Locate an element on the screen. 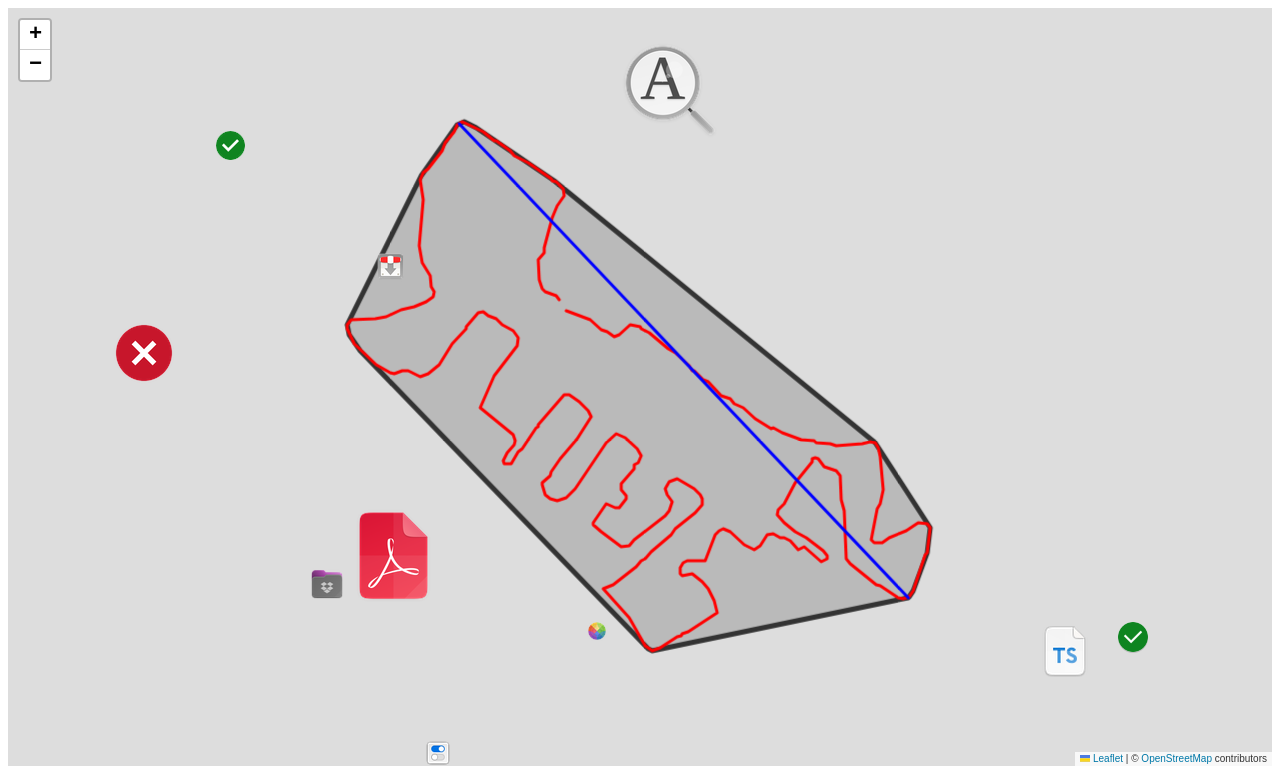  open transmission torrent client is located at coordinates (390, 266).